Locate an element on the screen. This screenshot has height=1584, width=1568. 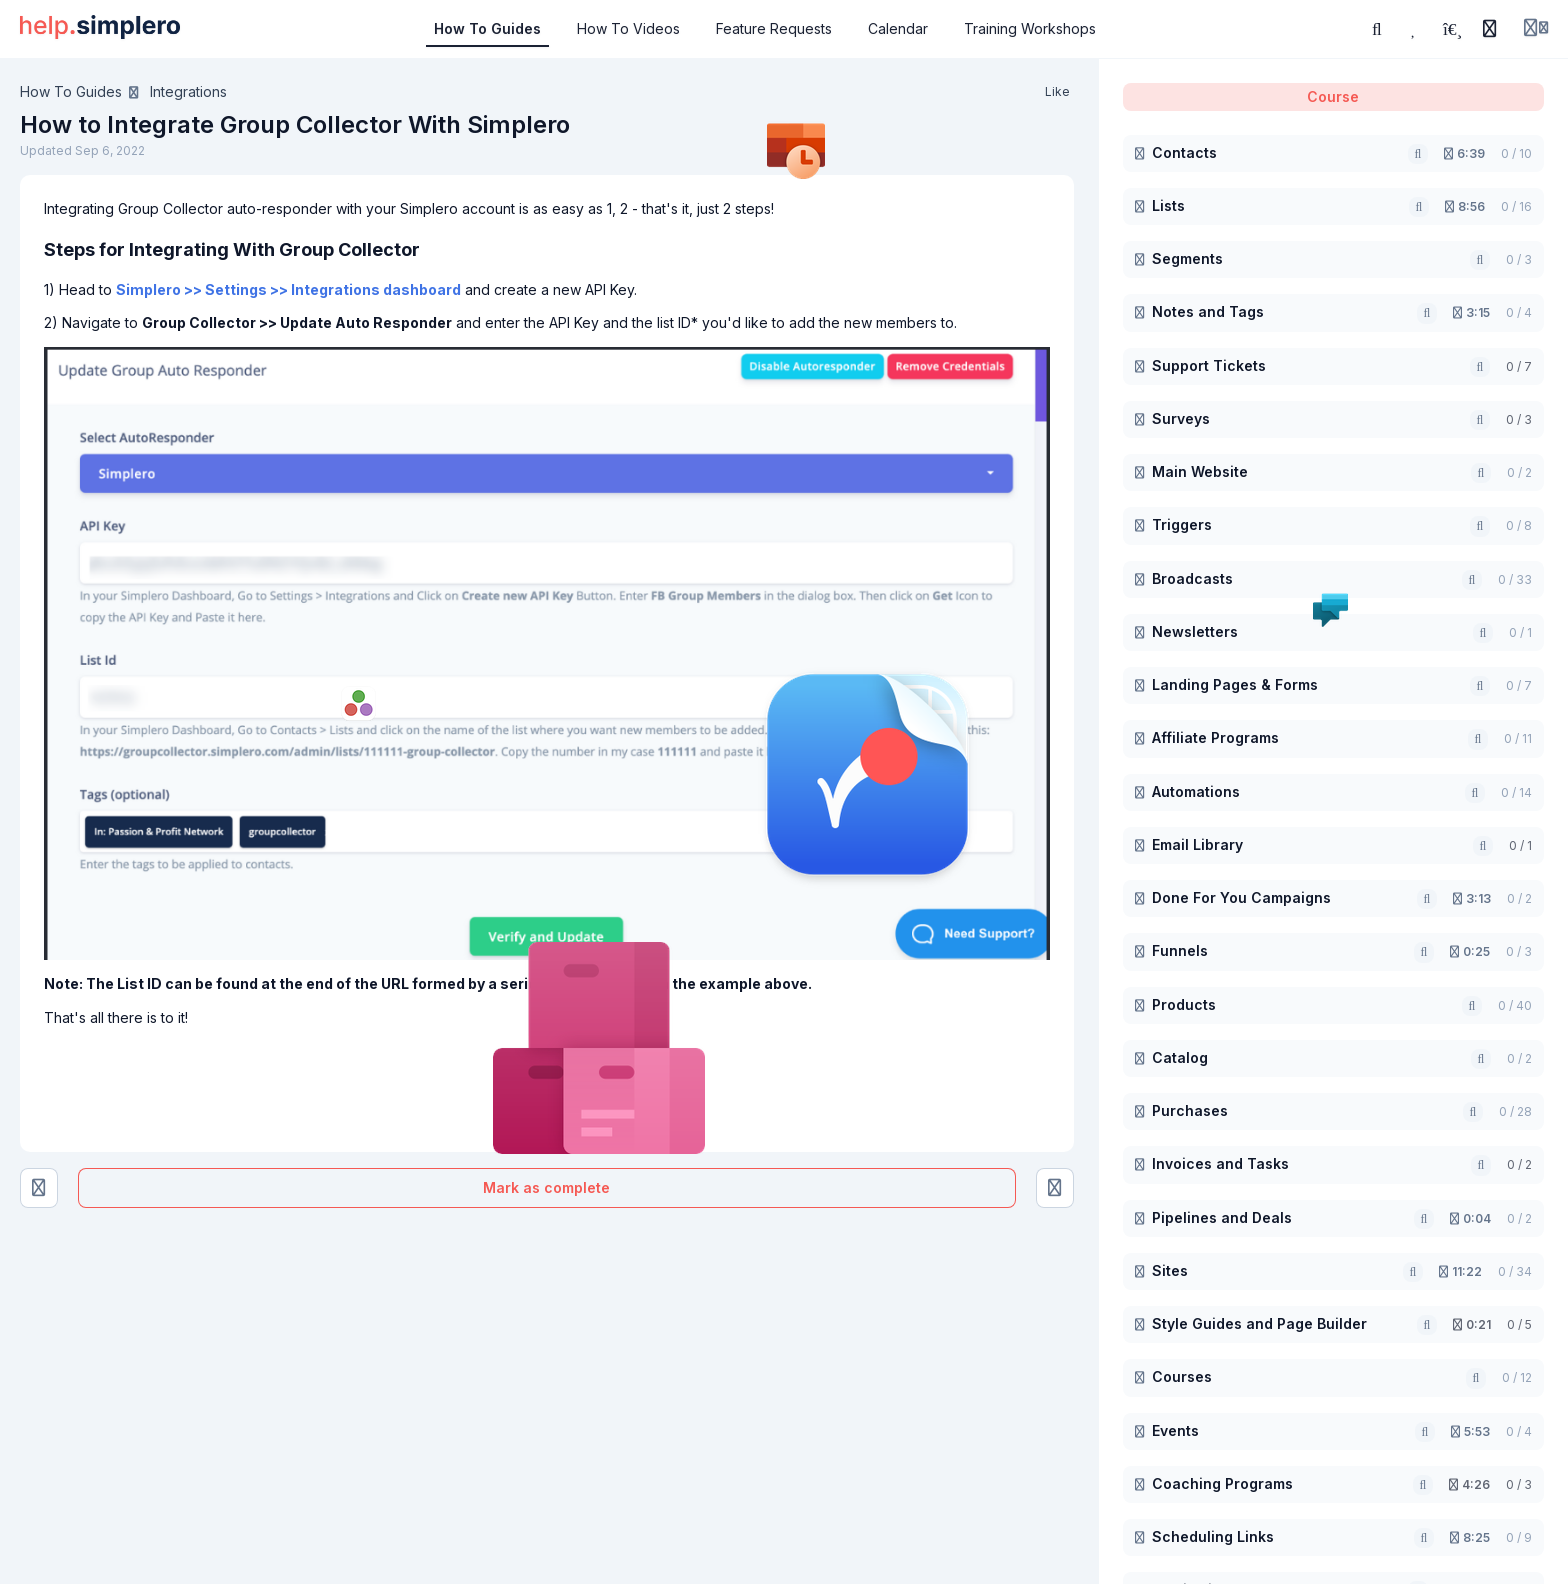
open the artifacts app is located at coordinates (599, 1048).